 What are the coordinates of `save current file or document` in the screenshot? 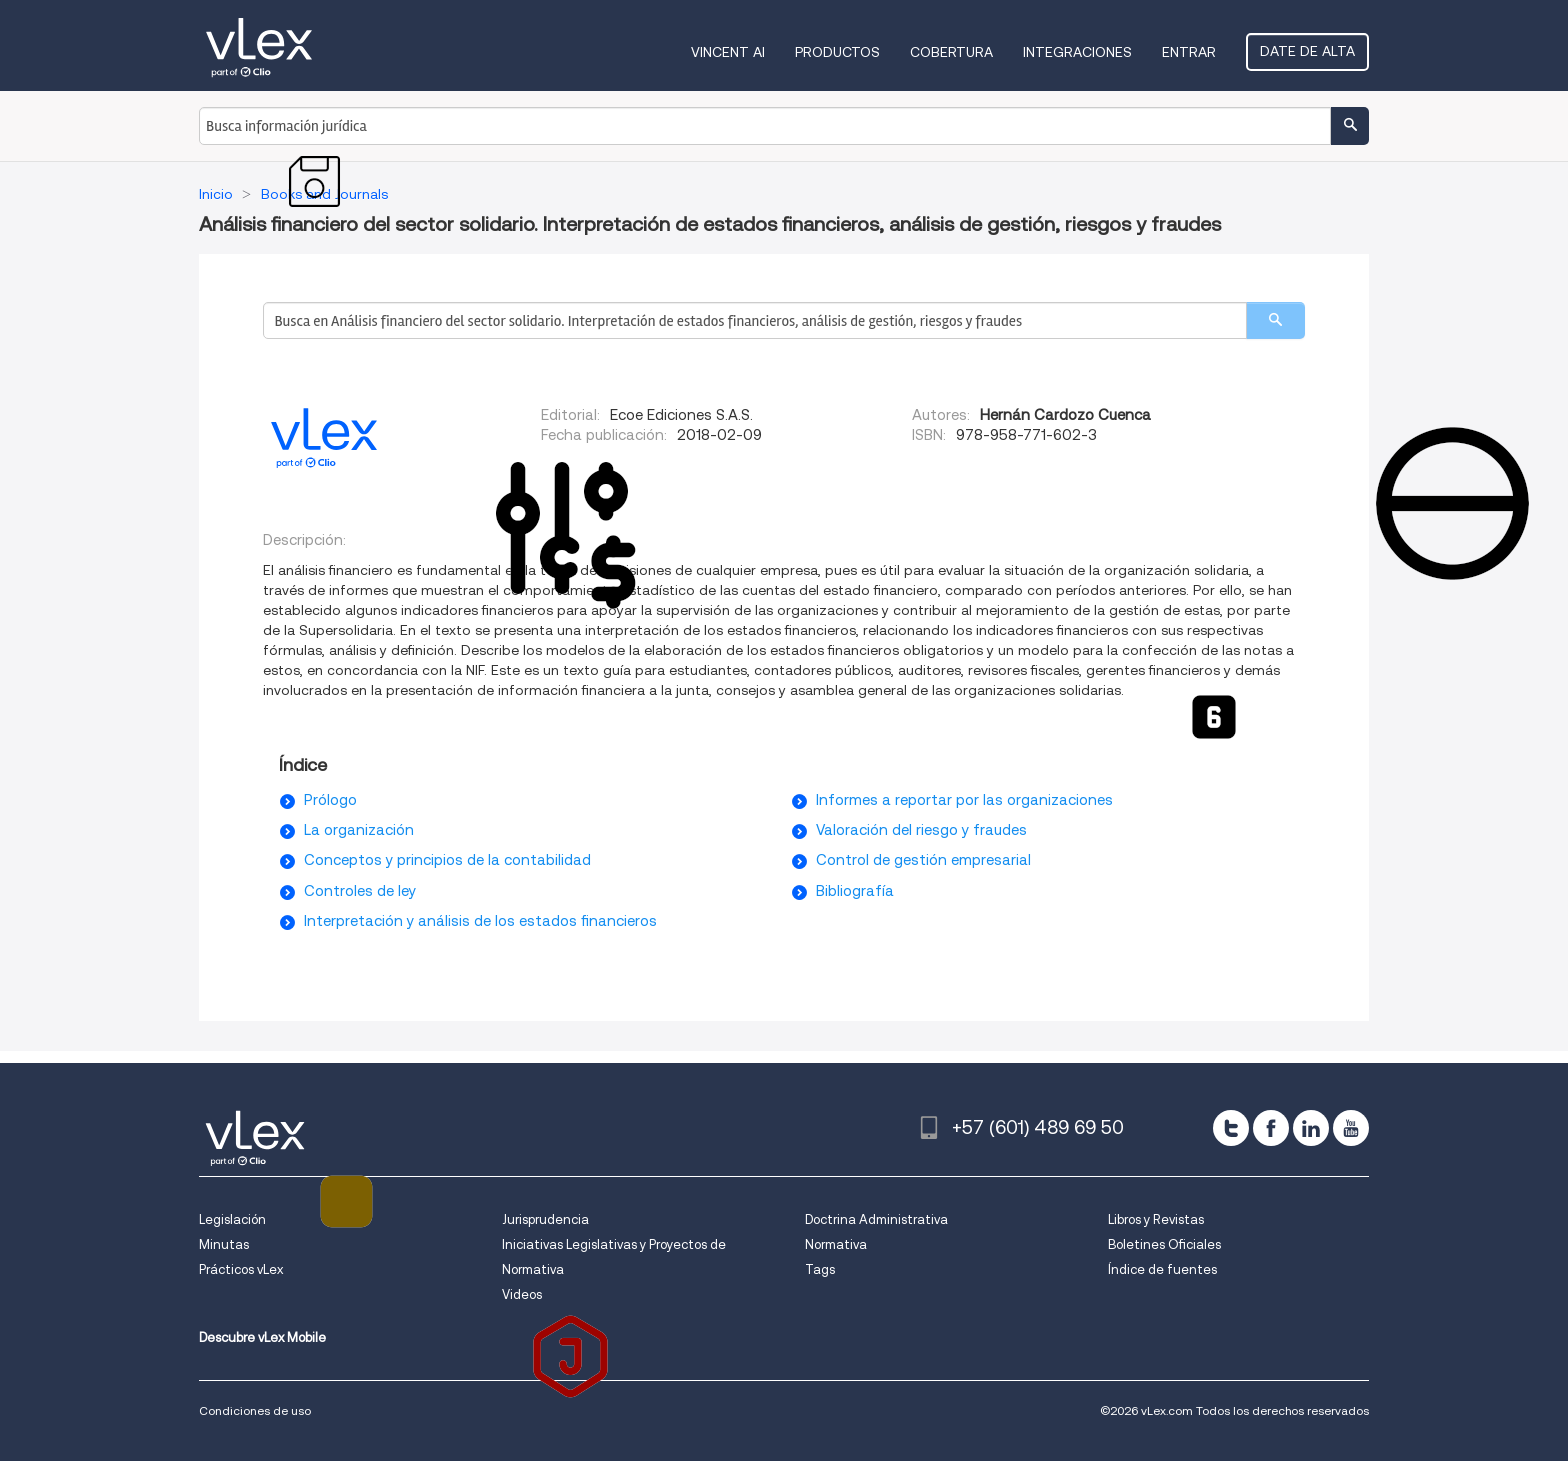 It's located at (314, 181).